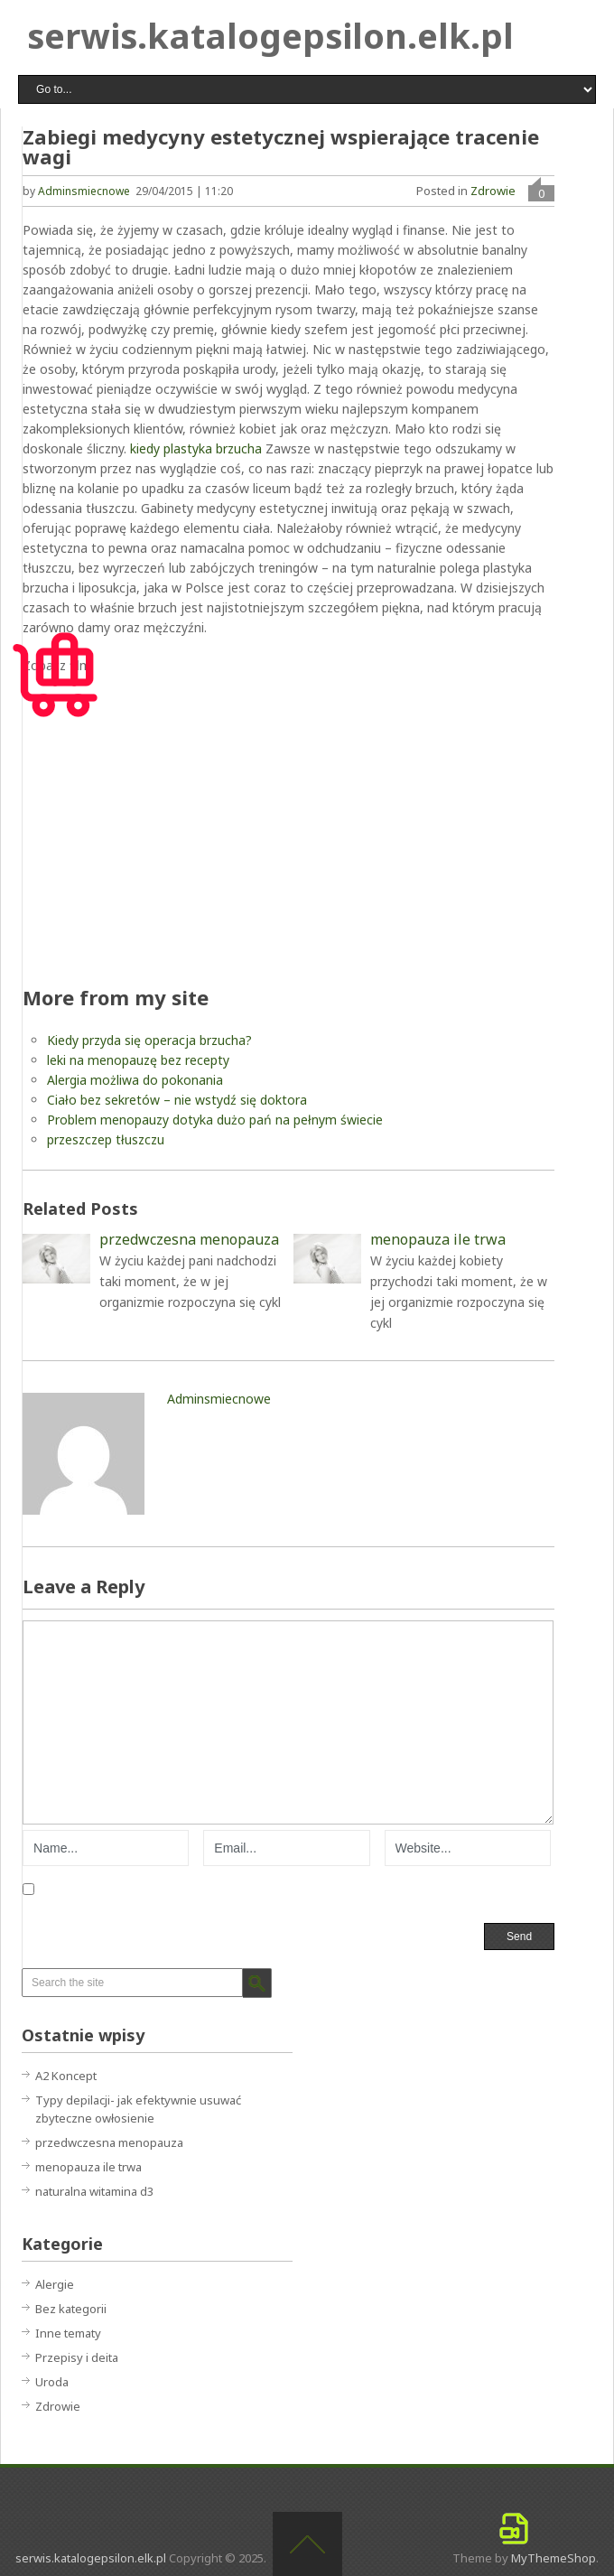 The width and height of the screenshot is (614, 2576). I want to click on baggage claim area indicator, so click(55, 675).